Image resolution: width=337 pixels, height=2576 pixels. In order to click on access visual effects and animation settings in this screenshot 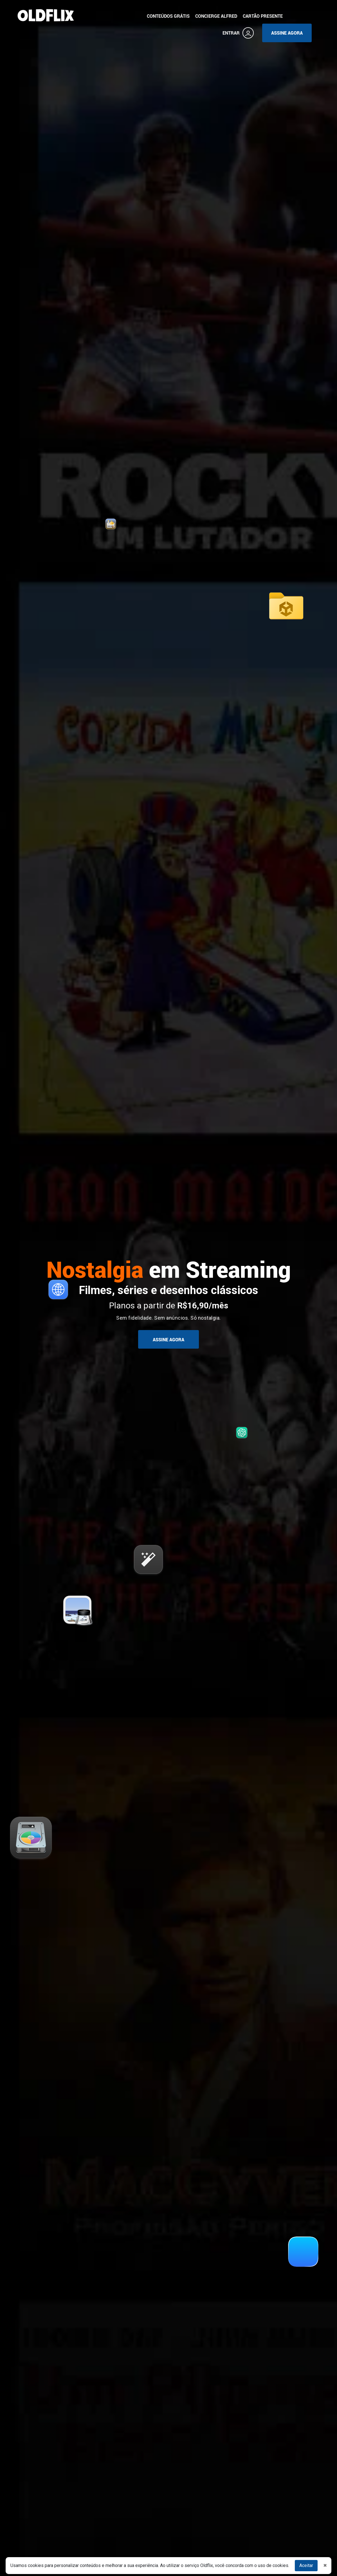, I will do `click(148, 1560)`.